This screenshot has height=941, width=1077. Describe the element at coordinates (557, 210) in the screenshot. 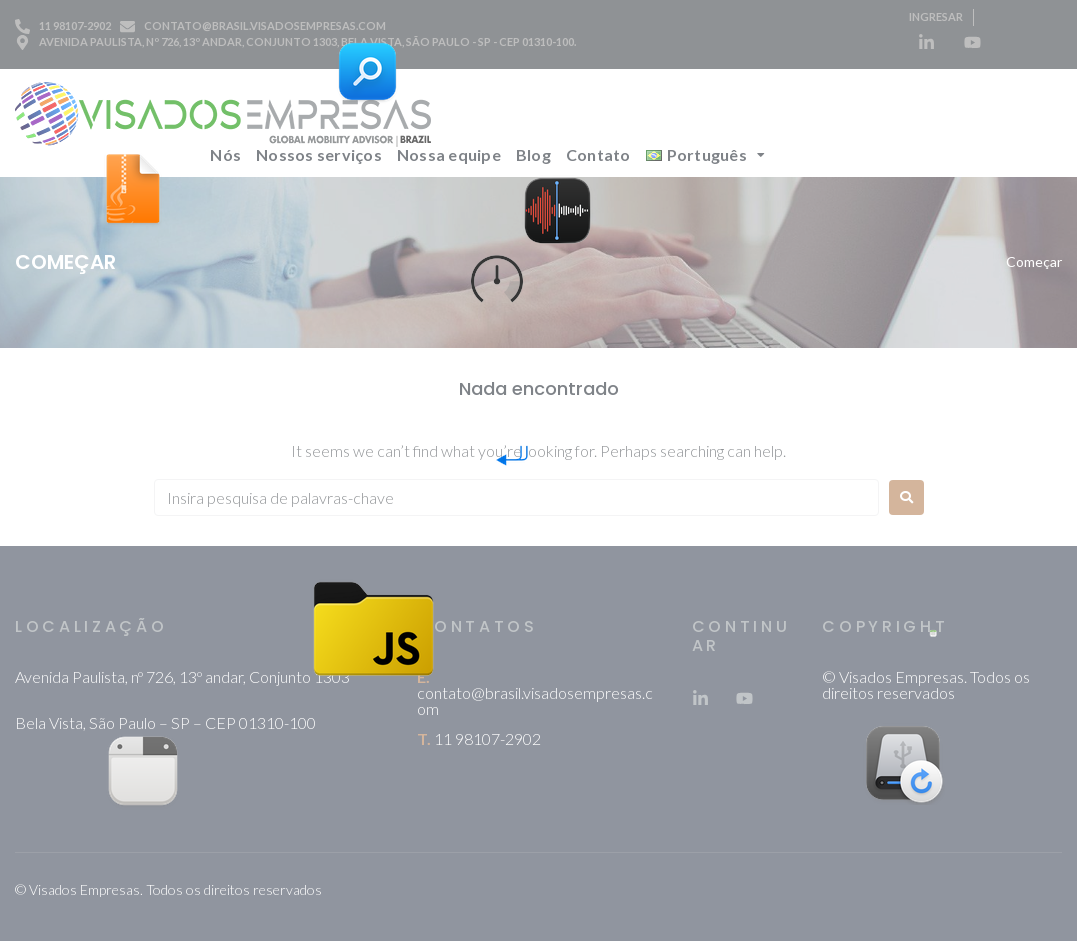

I see `open the sound recorder app` at that location.